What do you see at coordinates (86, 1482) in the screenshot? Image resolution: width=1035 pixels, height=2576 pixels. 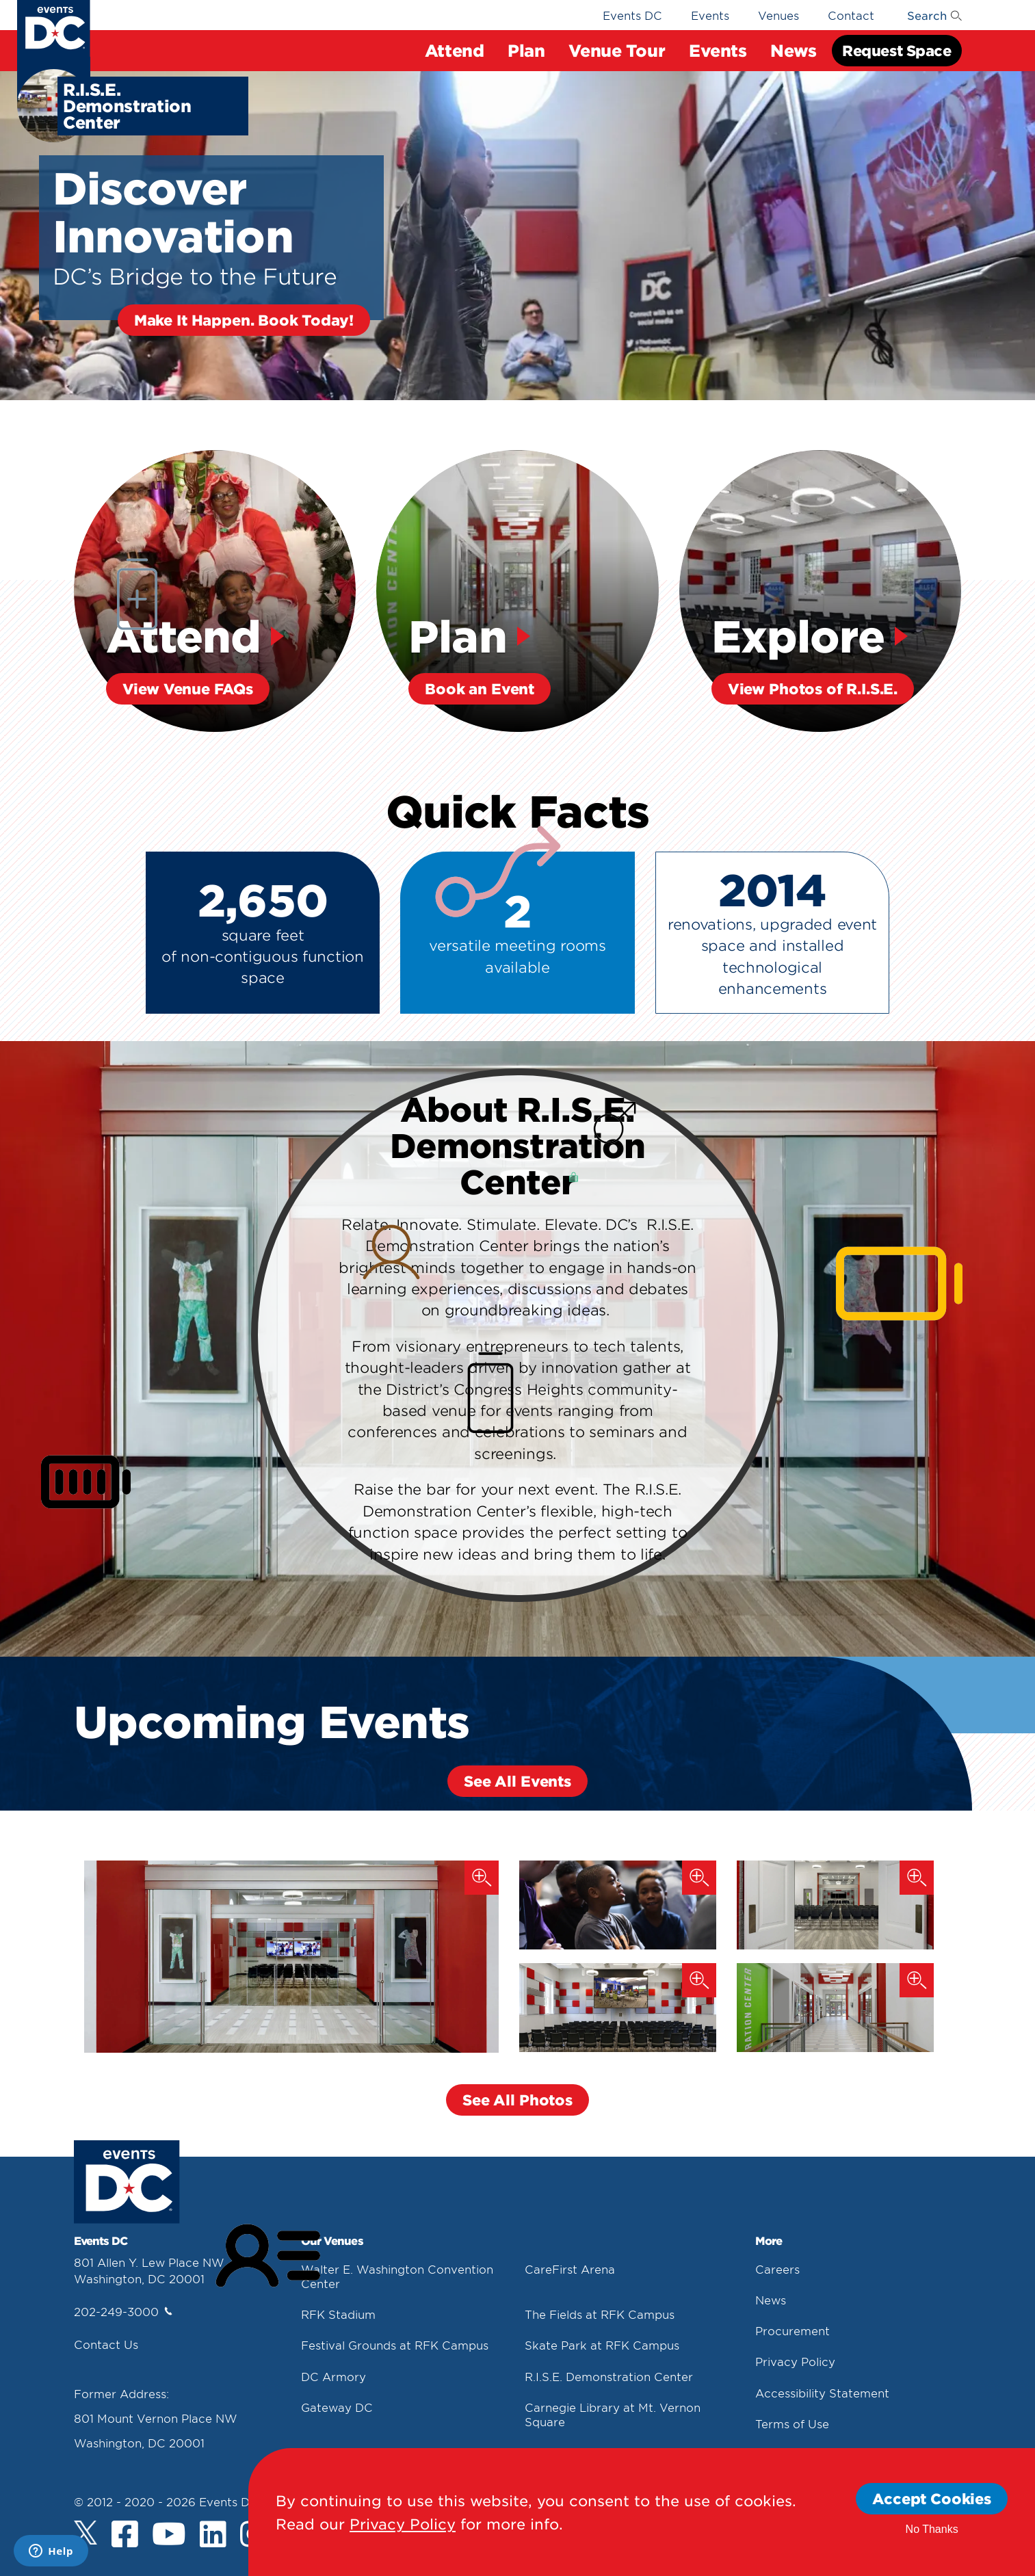 I see `indicates battery is fully charged` at bounding box center [86, 1482].